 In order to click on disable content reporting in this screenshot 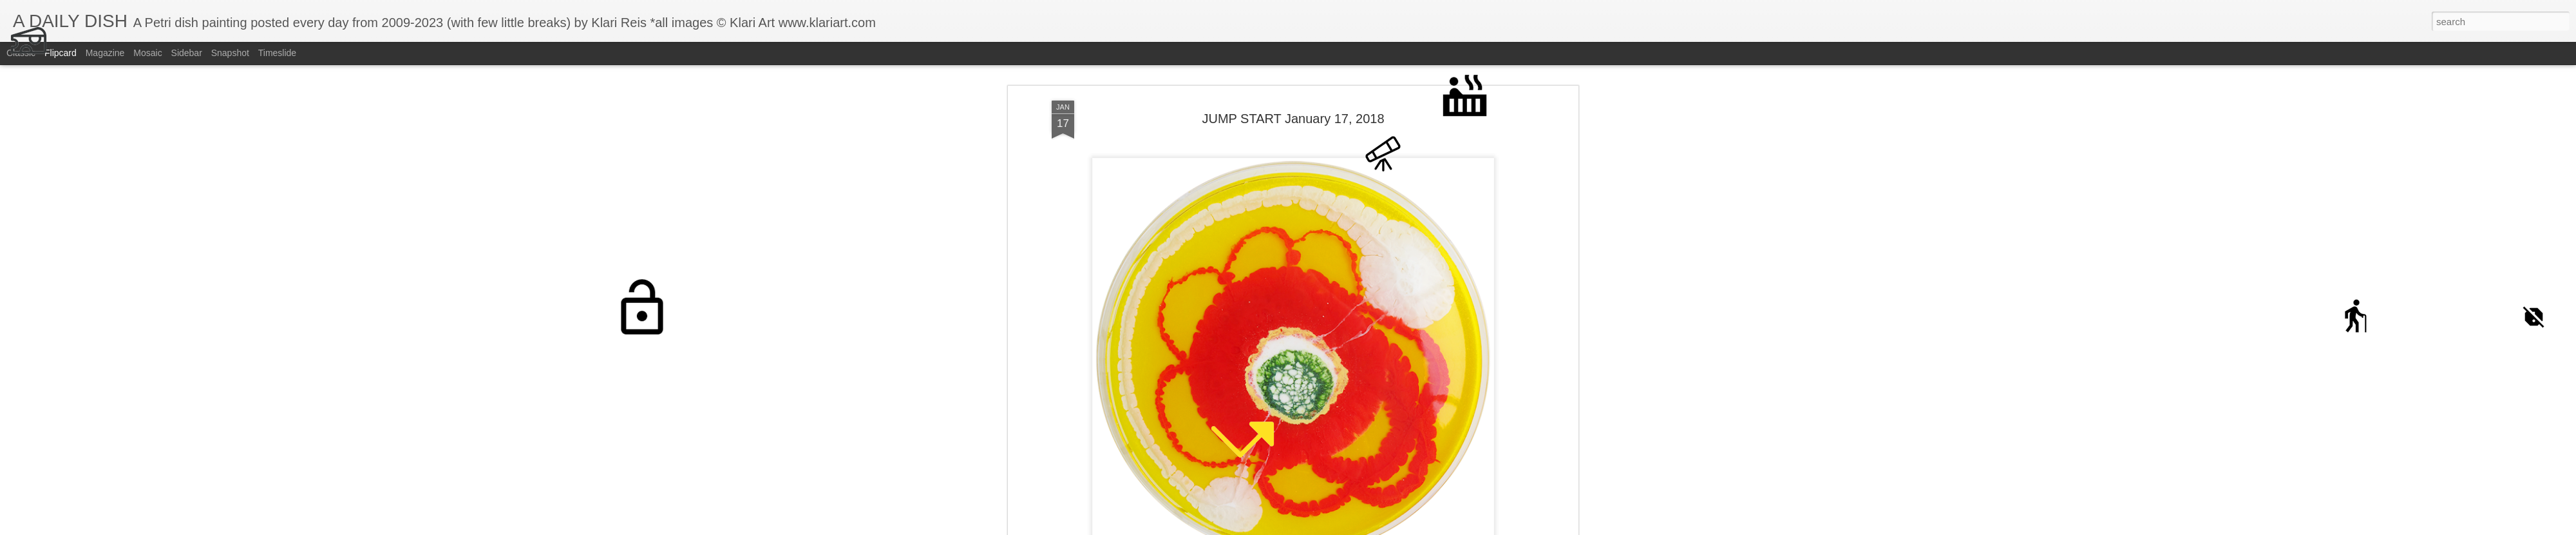, I will do `click(2533, 316)`.